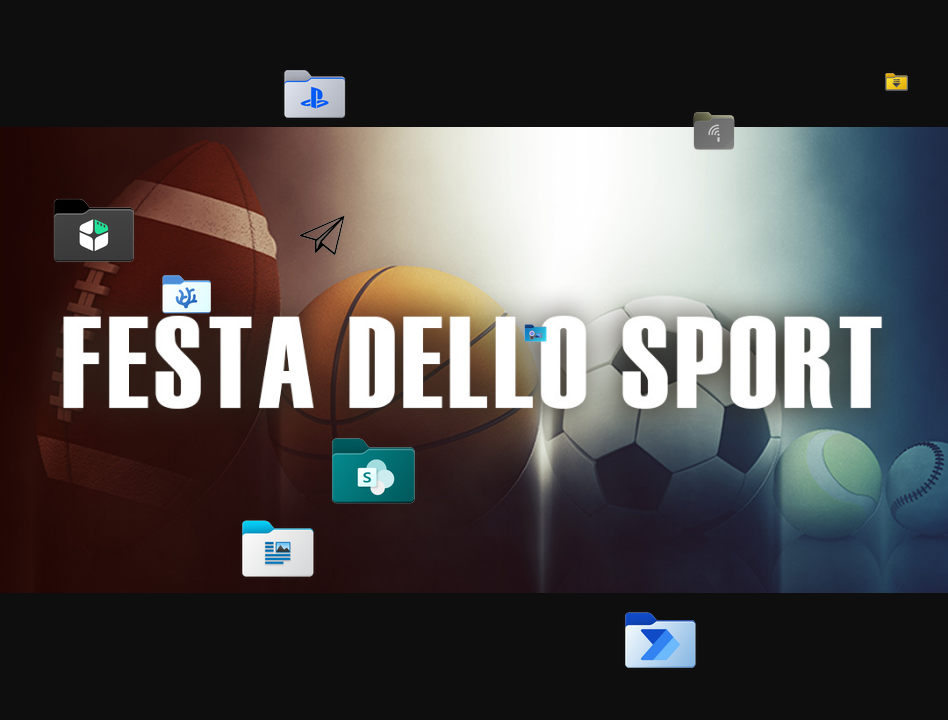 Image resolution: width=948 pixels, height=720 pixels. I want to click on open Microsoft Power Automate project files, so click(660, 642).